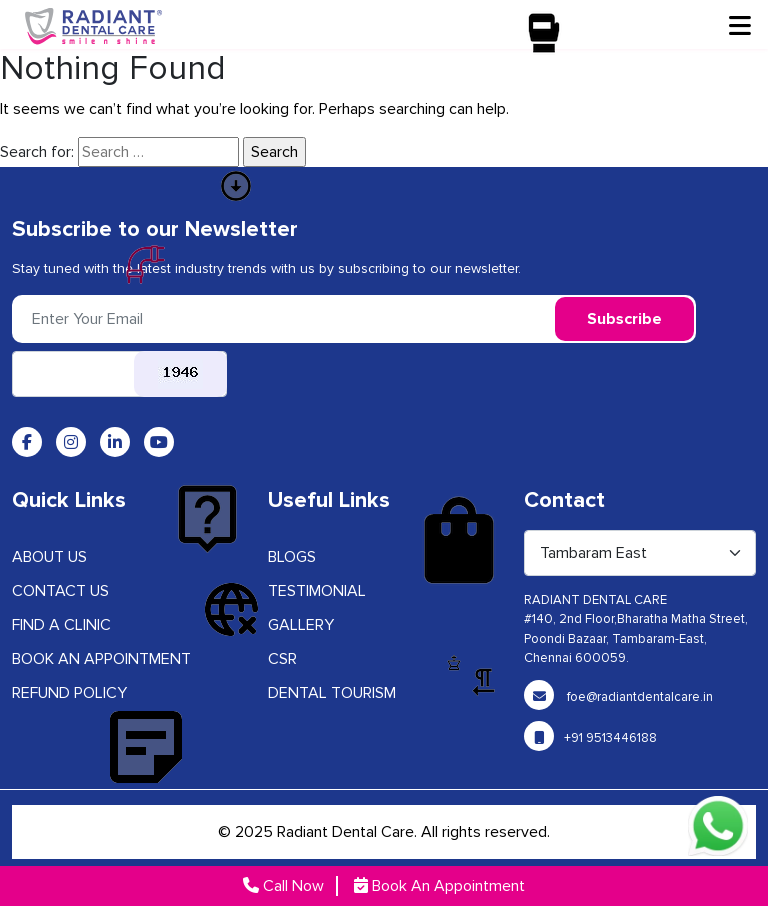 Image resolution: width=768 pixels, height=906 pixels. What do you see at coordinates (236, 186) in the screenshot?
I see `download file or content` at bounding box center [236, 186].